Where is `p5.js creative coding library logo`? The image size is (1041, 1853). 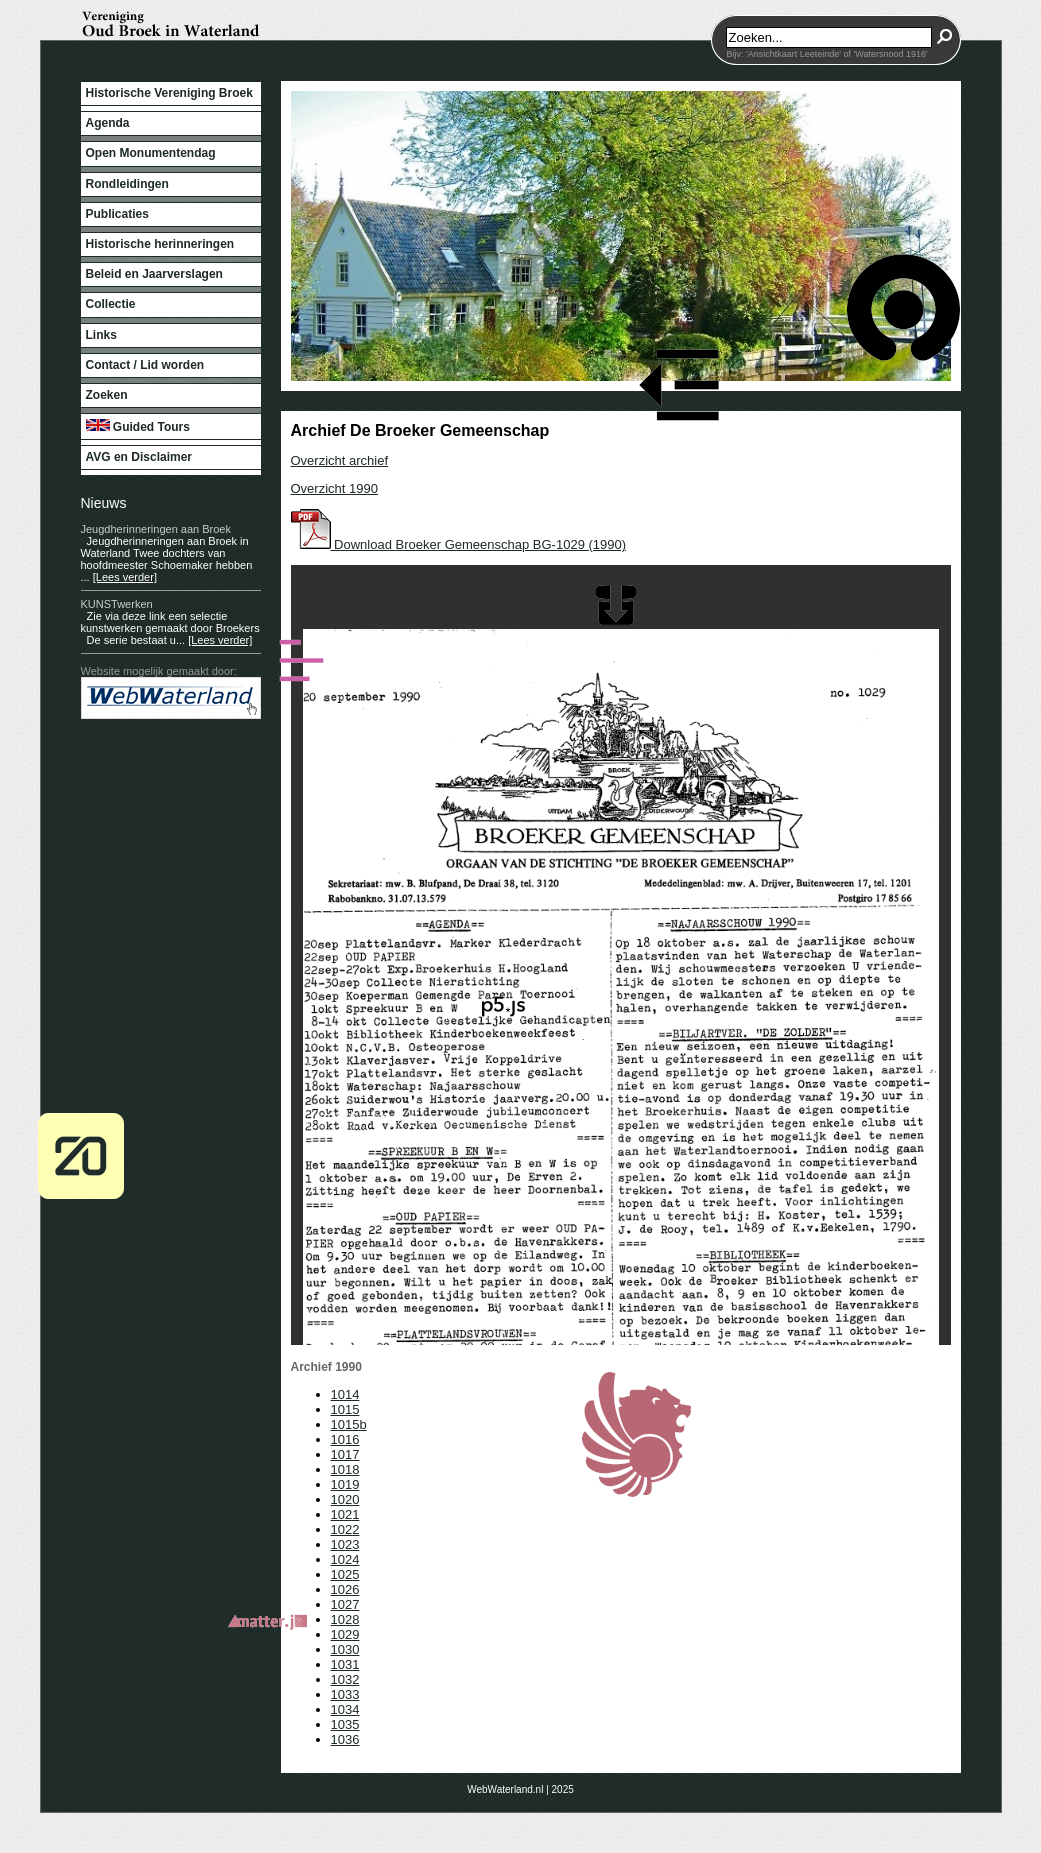
p5.js creative coding library logo is located at coordinates (503, 1006).